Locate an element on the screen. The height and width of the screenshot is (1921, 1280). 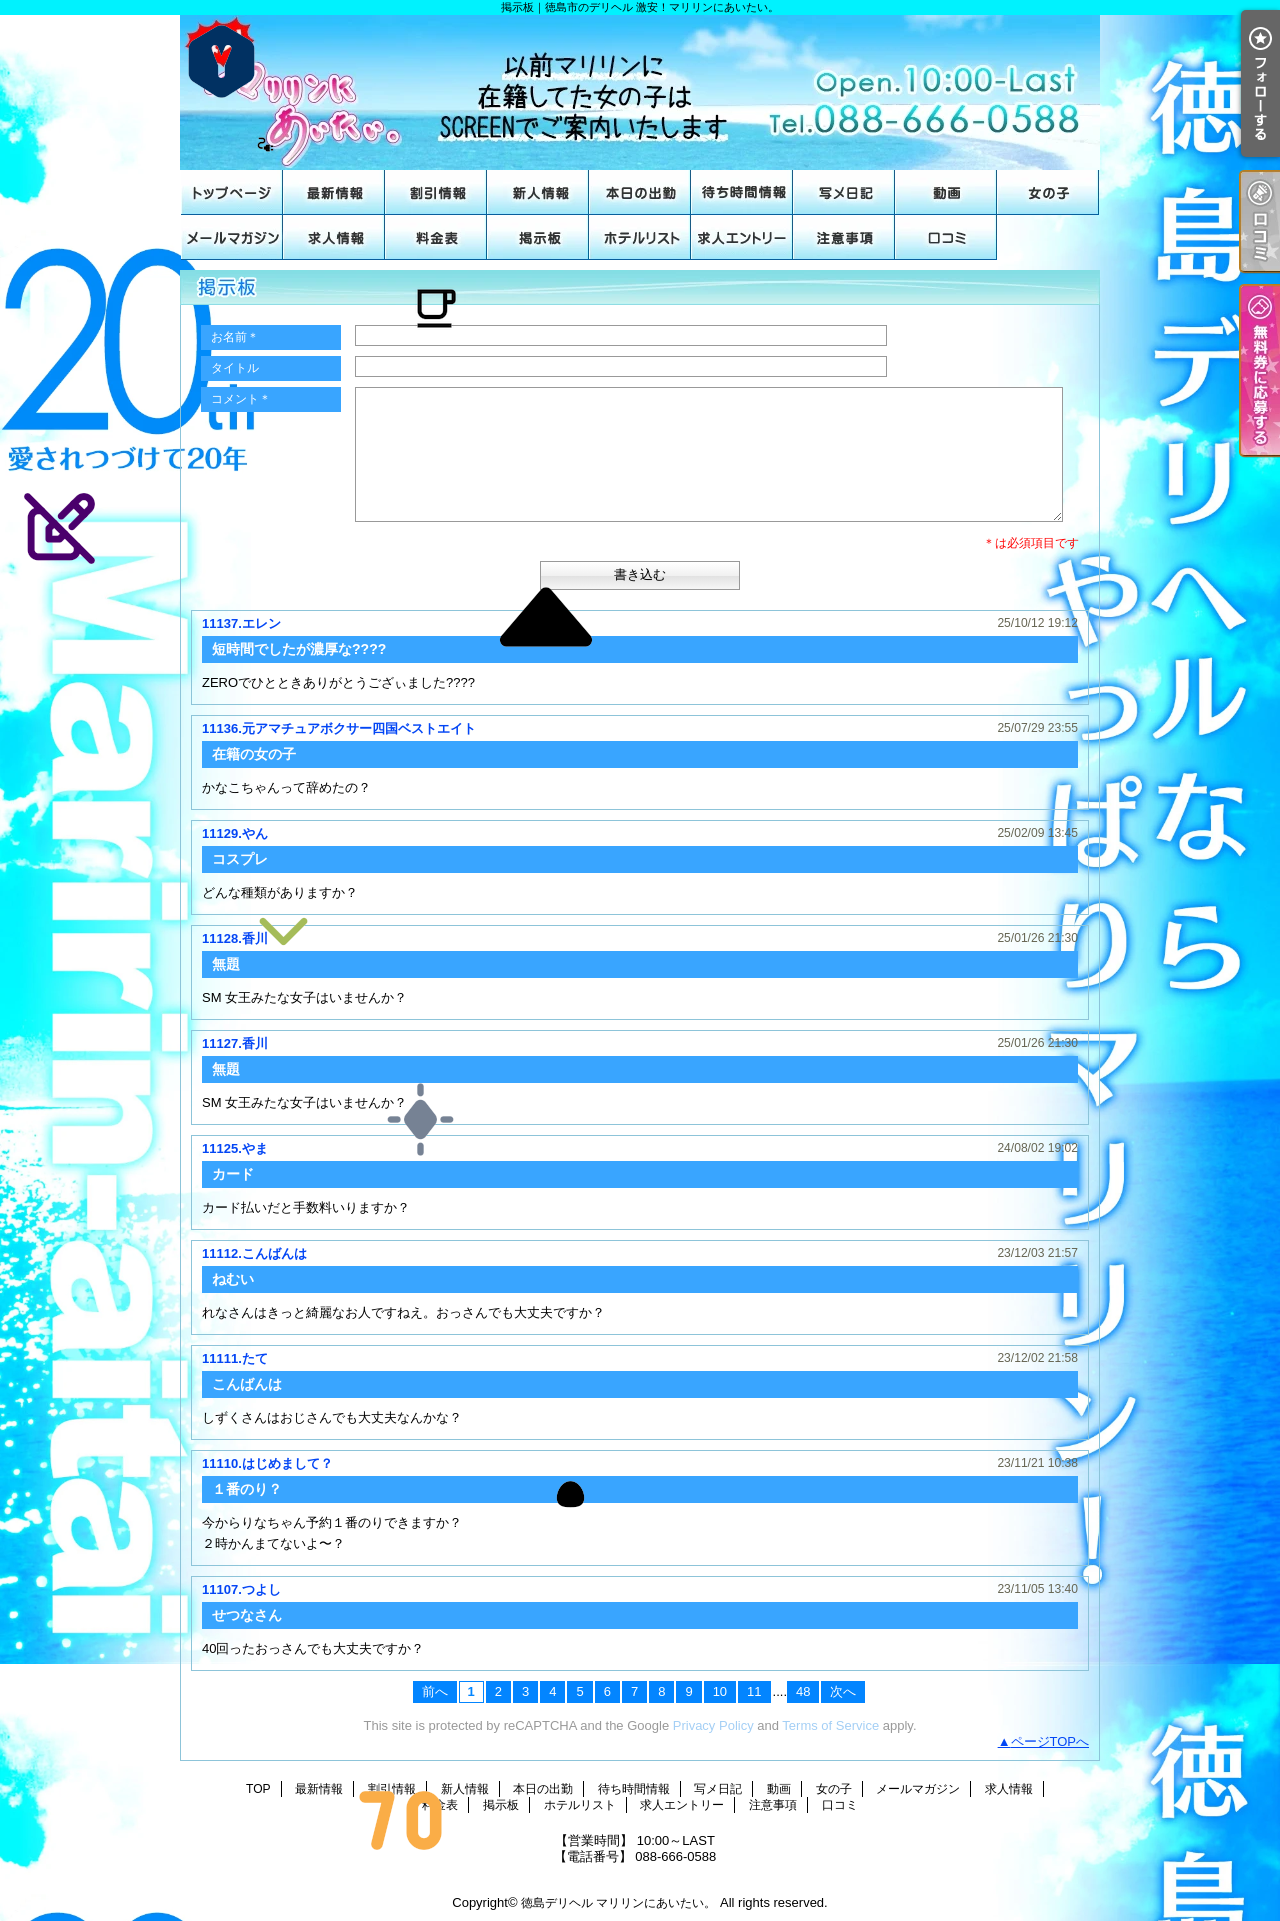
collapse an expanded section is located at coordinates (546, 617).